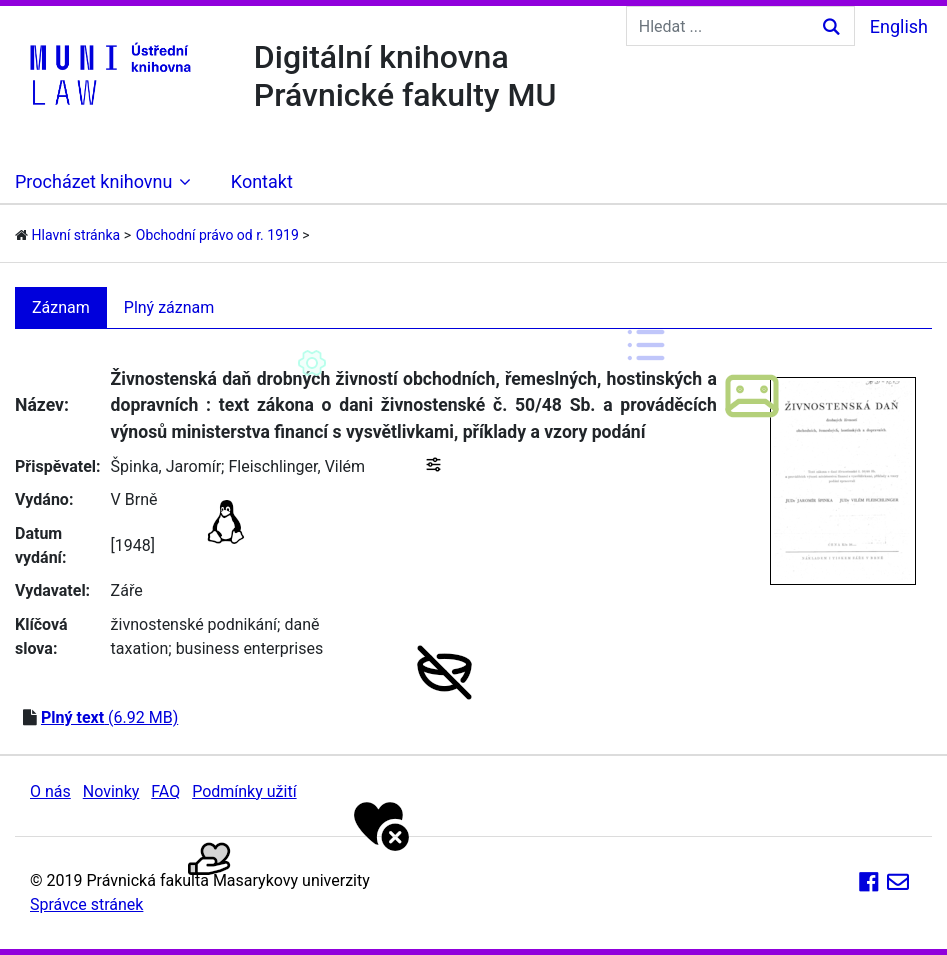  I want to click on view items in list format, so click(645, 345).